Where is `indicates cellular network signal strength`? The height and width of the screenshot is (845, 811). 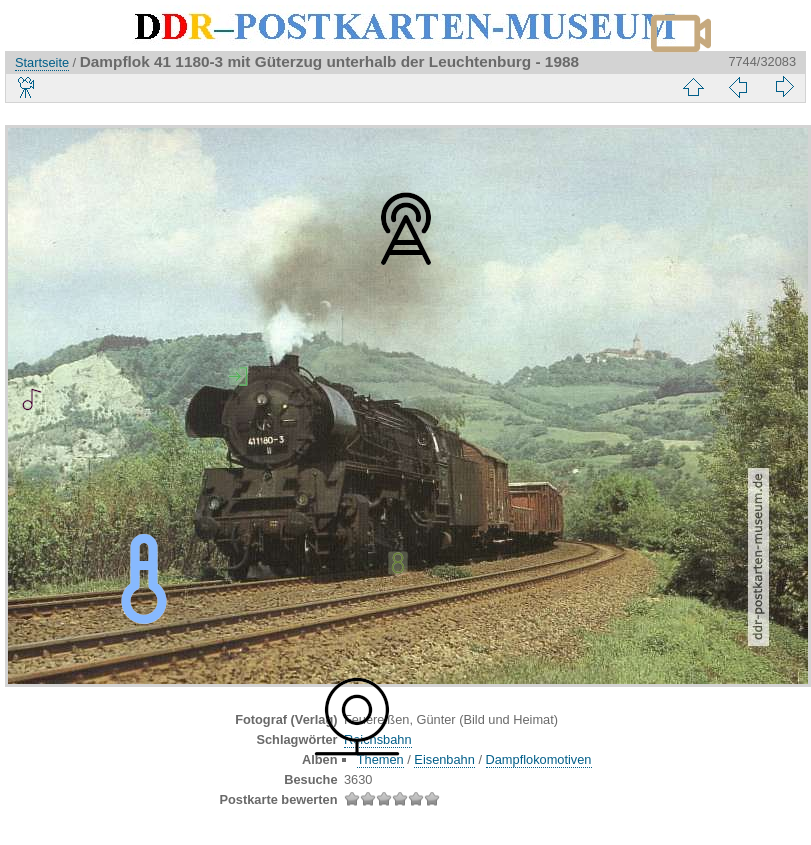 indicates cellular network signal strength is located at coordinates (406, 230).